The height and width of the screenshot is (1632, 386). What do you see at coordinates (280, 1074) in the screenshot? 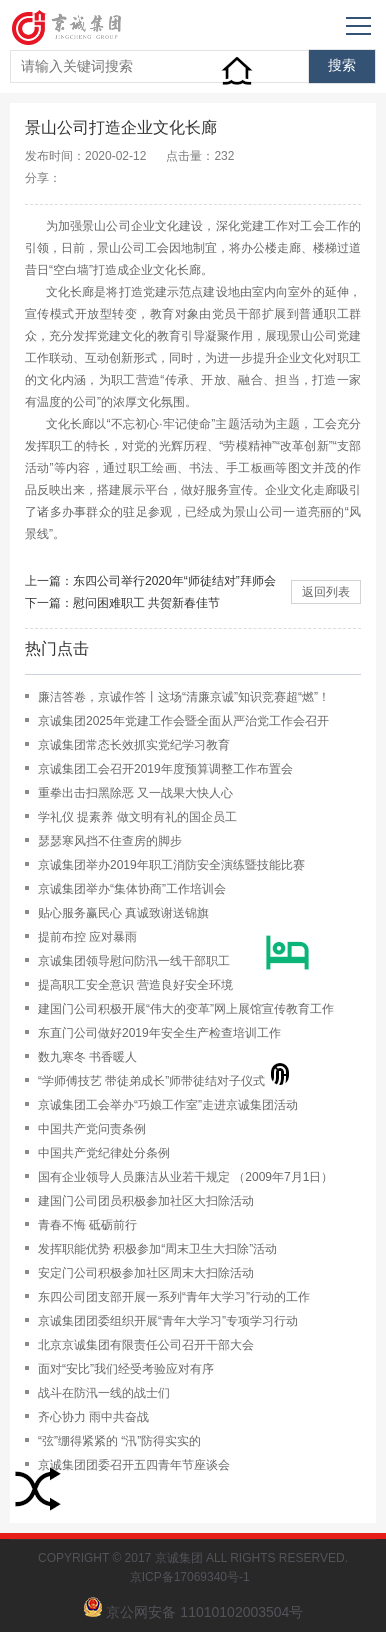
I see `authenticate with fingerprint biometrics` at bounding box center [280, 1074].